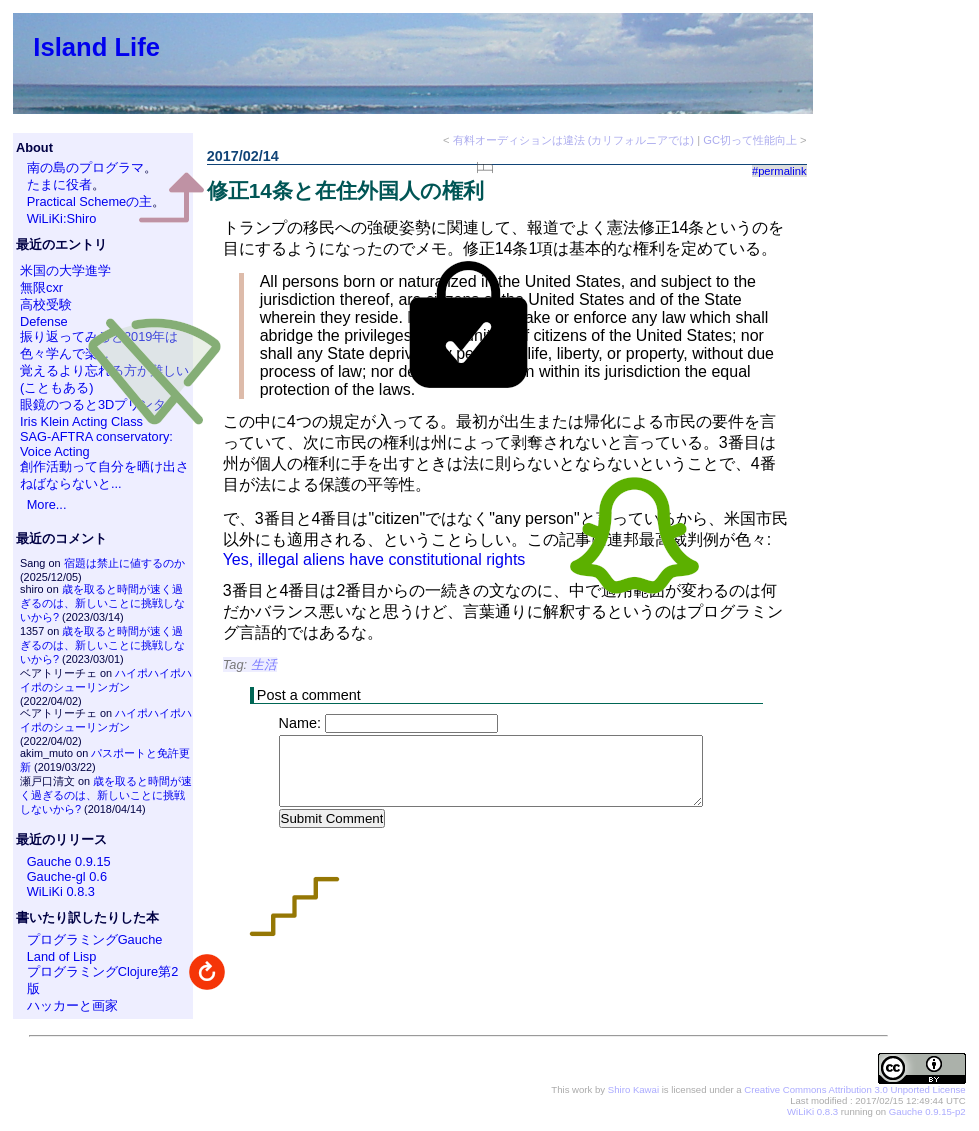 Image resolution: width=979 pixels, height=1131 pixels. I want to click on indicates no wifi connection available, so click(154, 371).